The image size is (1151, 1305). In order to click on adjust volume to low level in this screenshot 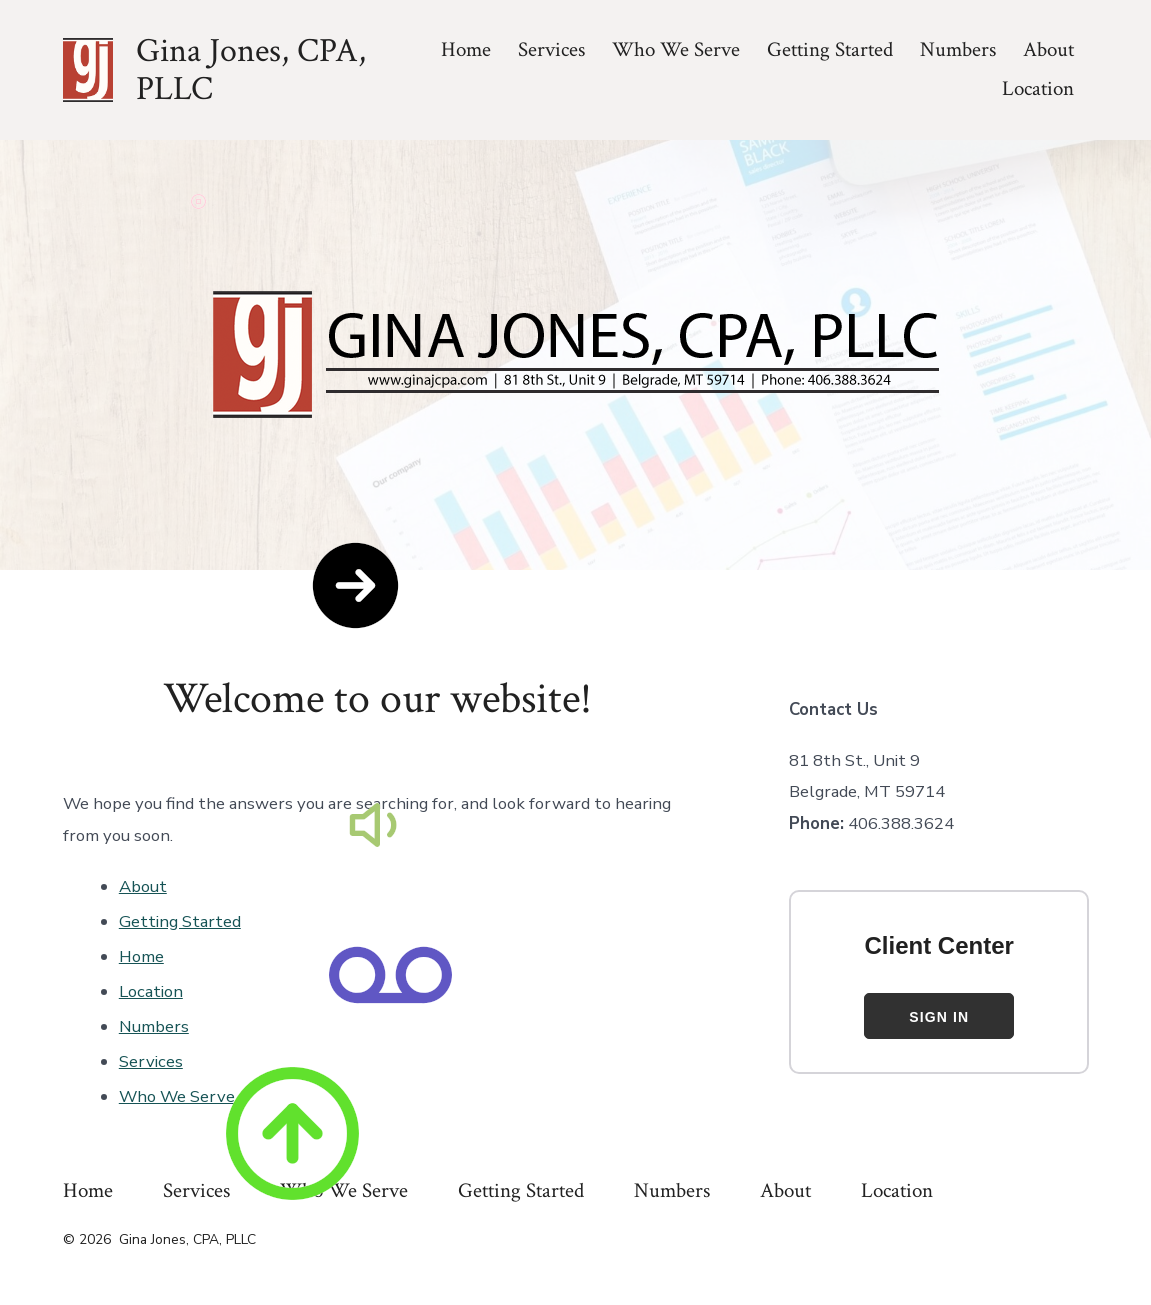, I will do `click(380, 825)`.